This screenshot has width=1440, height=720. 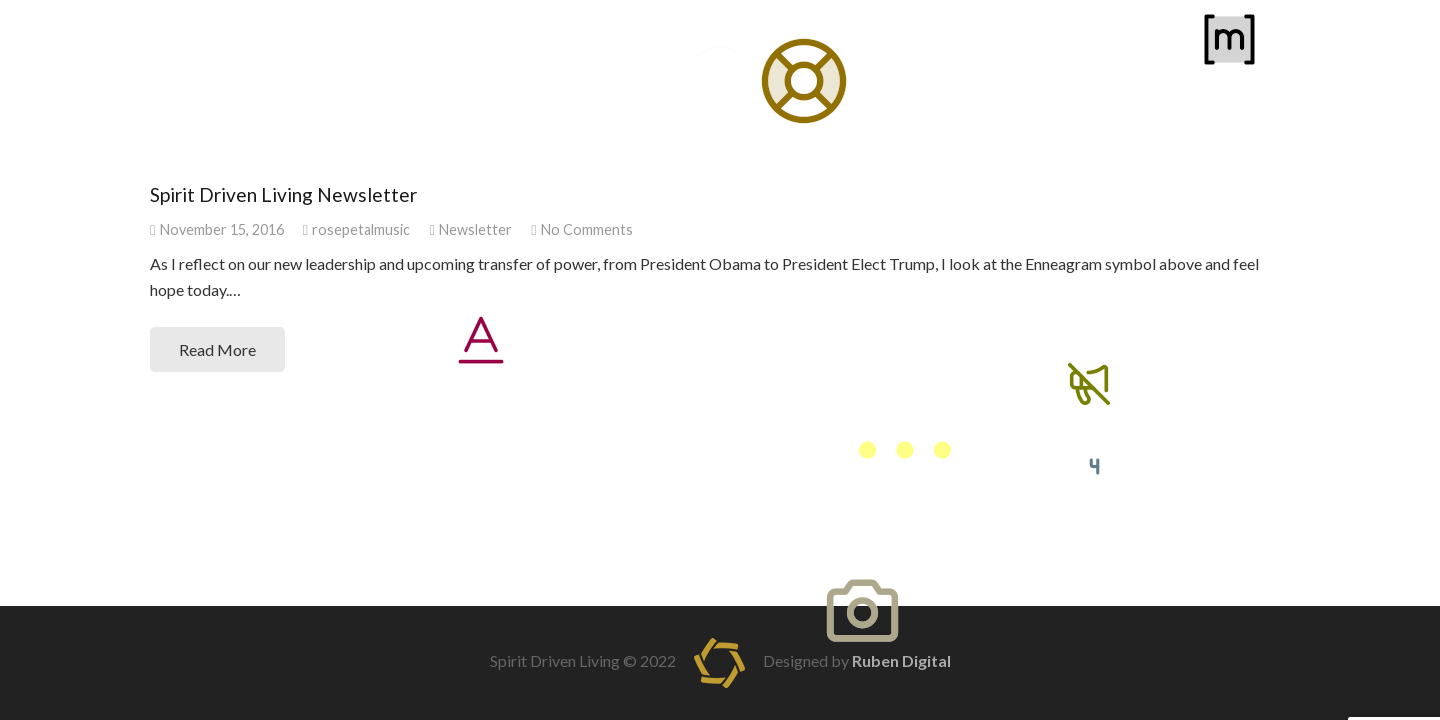 I want to click on access more options or actions, so click(x=905, y=453).